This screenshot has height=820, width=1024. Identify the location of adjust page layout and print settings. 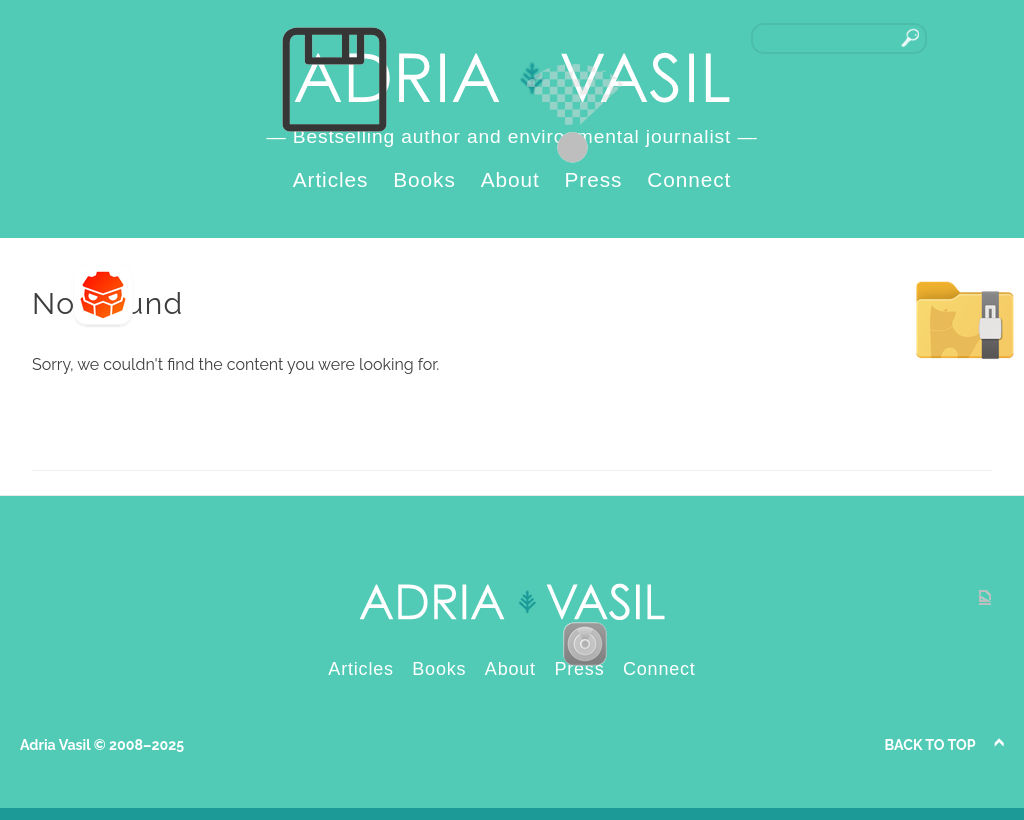
(985, 597).